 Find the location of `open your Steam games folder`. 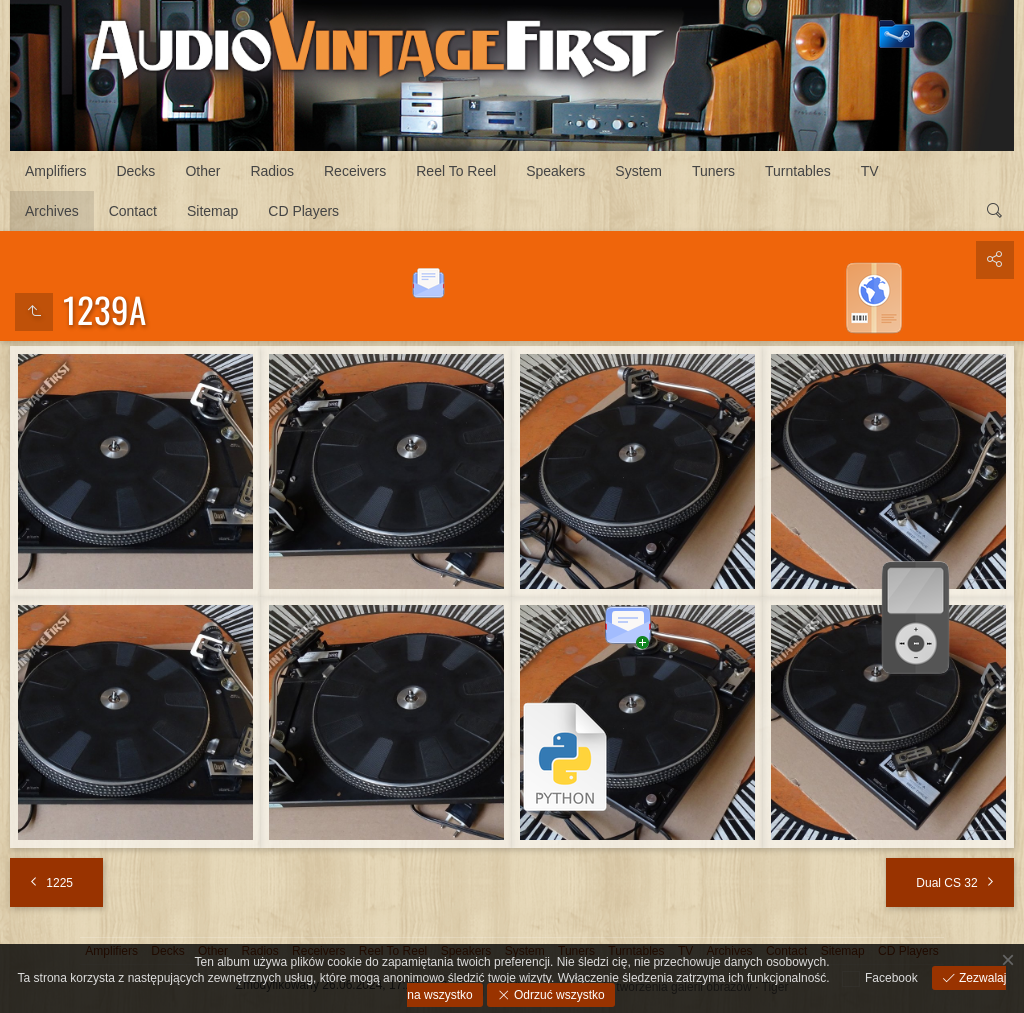

open your Steam games folder is located at coordinates (897, 35).